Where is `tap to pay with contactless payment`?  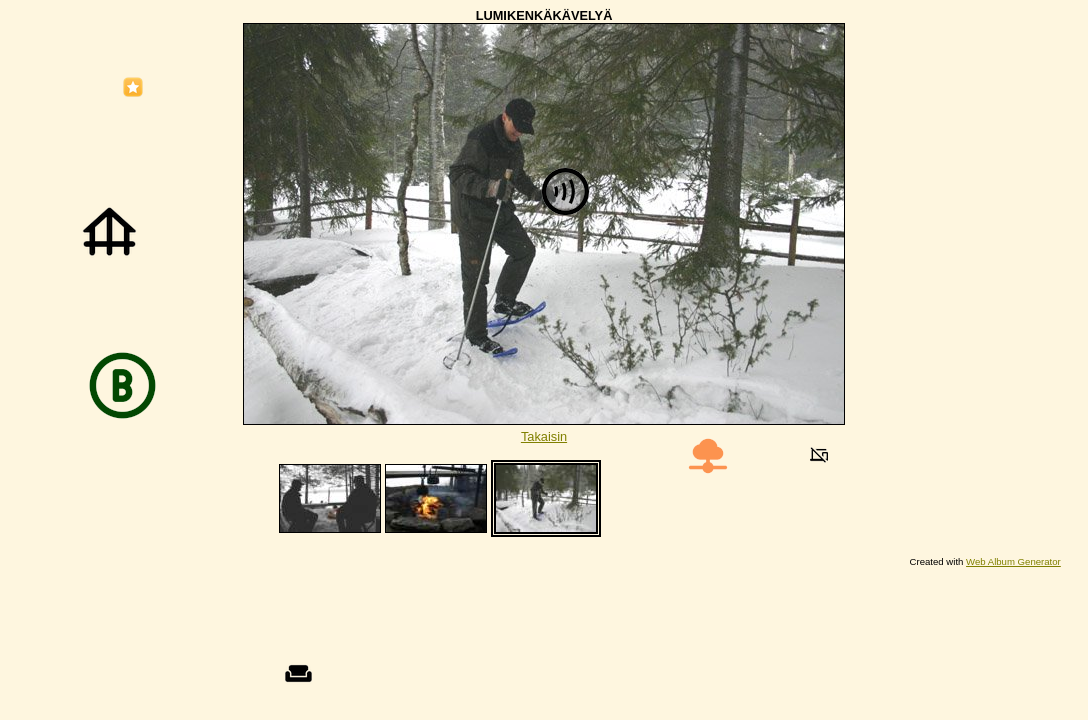 tap to pay with contactless payment is located at coordinates (565, 191).